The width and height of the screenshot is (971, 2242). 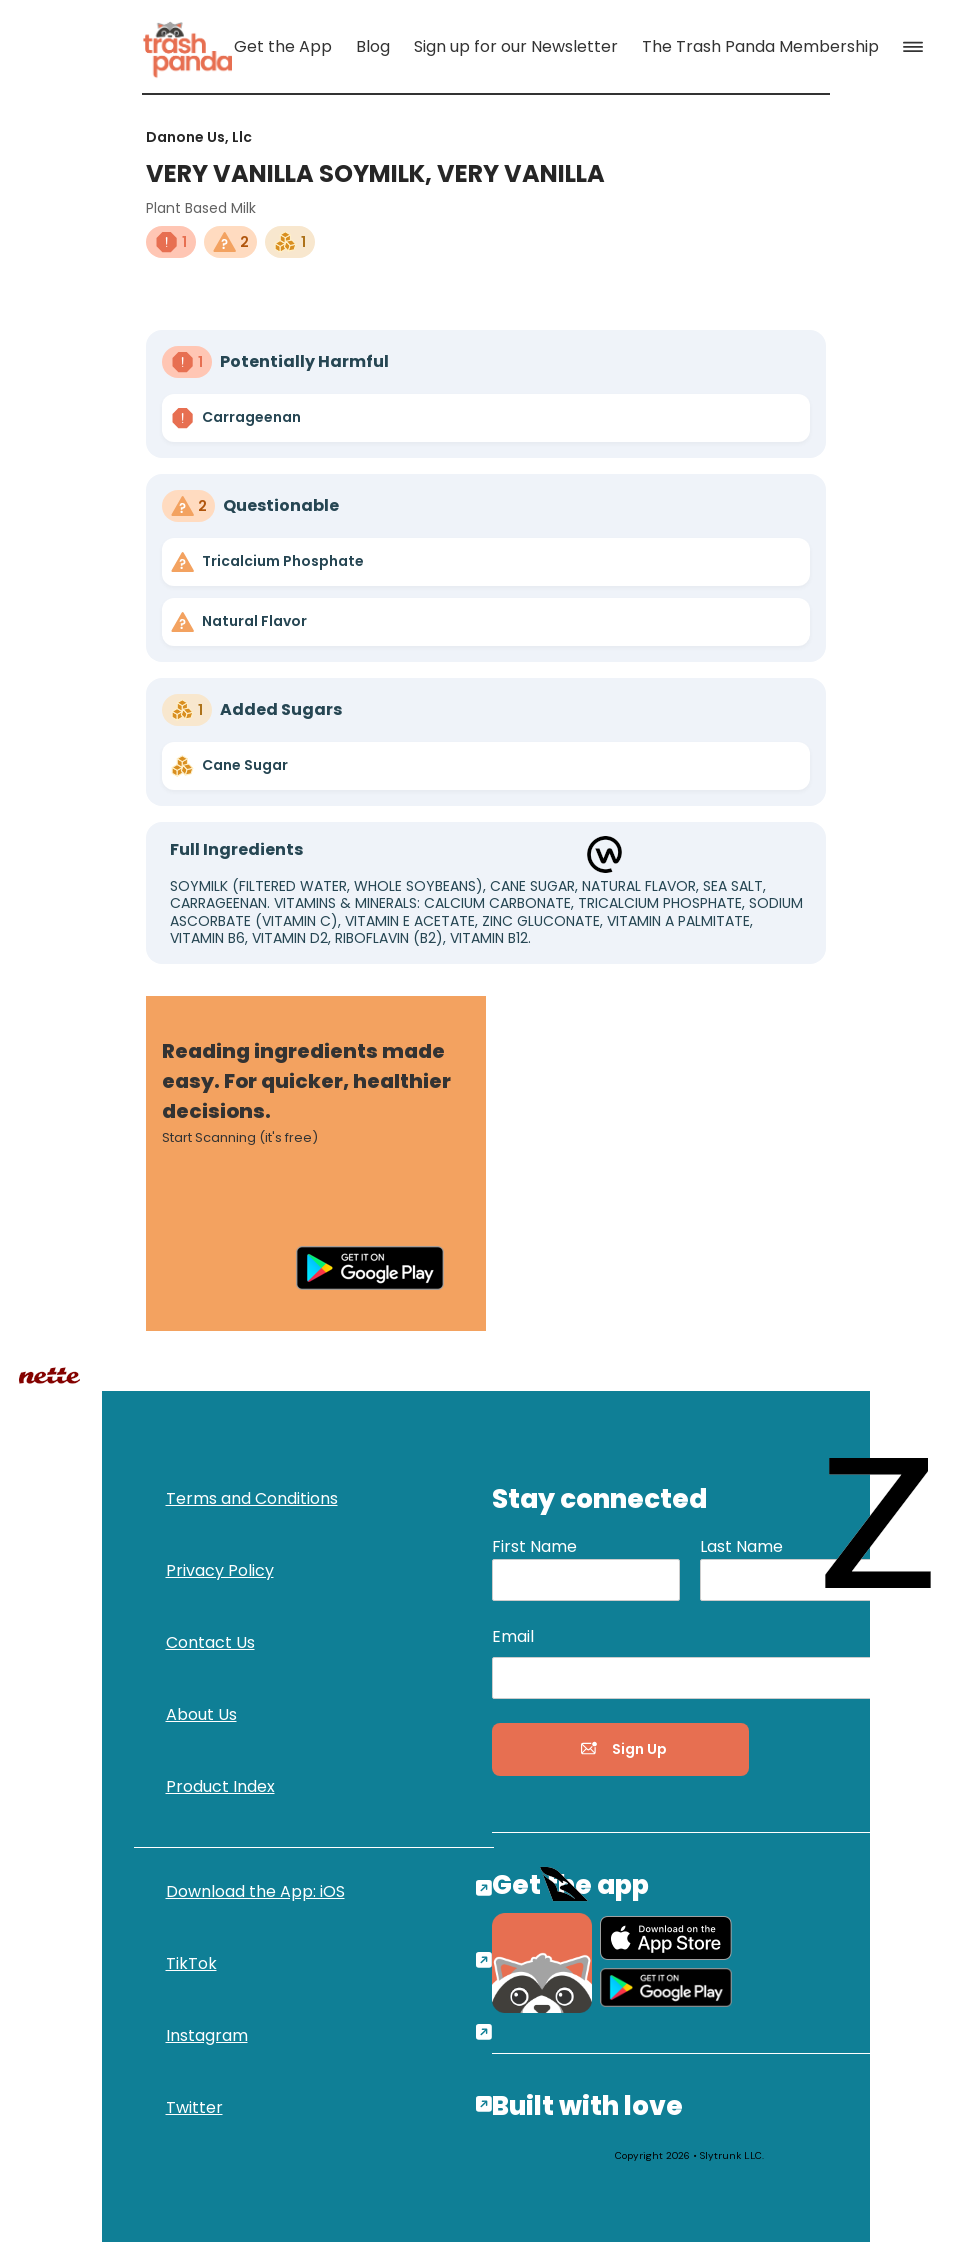 I want to click on open the Qantas airline app, so click(x=564, y=1884).